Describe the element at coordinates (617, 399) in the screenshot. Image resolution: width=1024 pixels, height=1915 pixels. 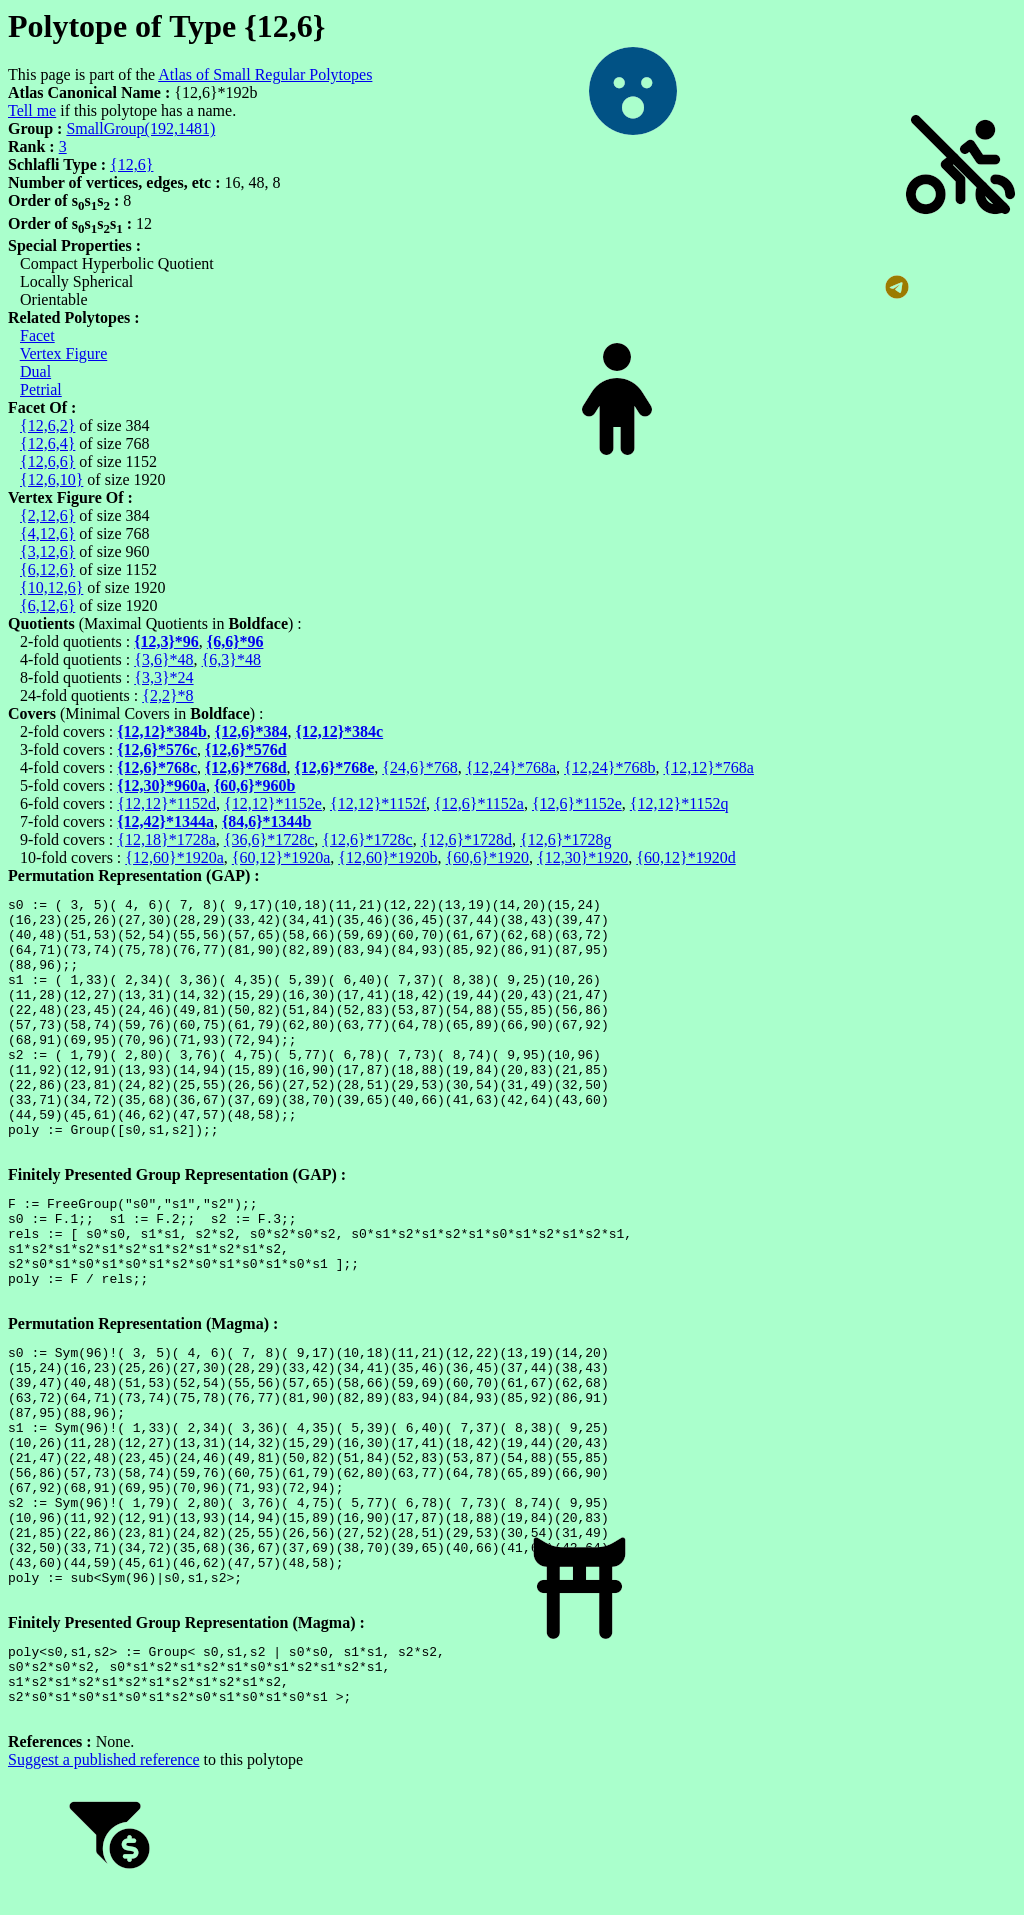
I see `indicates child-friendly or family content` at that location.